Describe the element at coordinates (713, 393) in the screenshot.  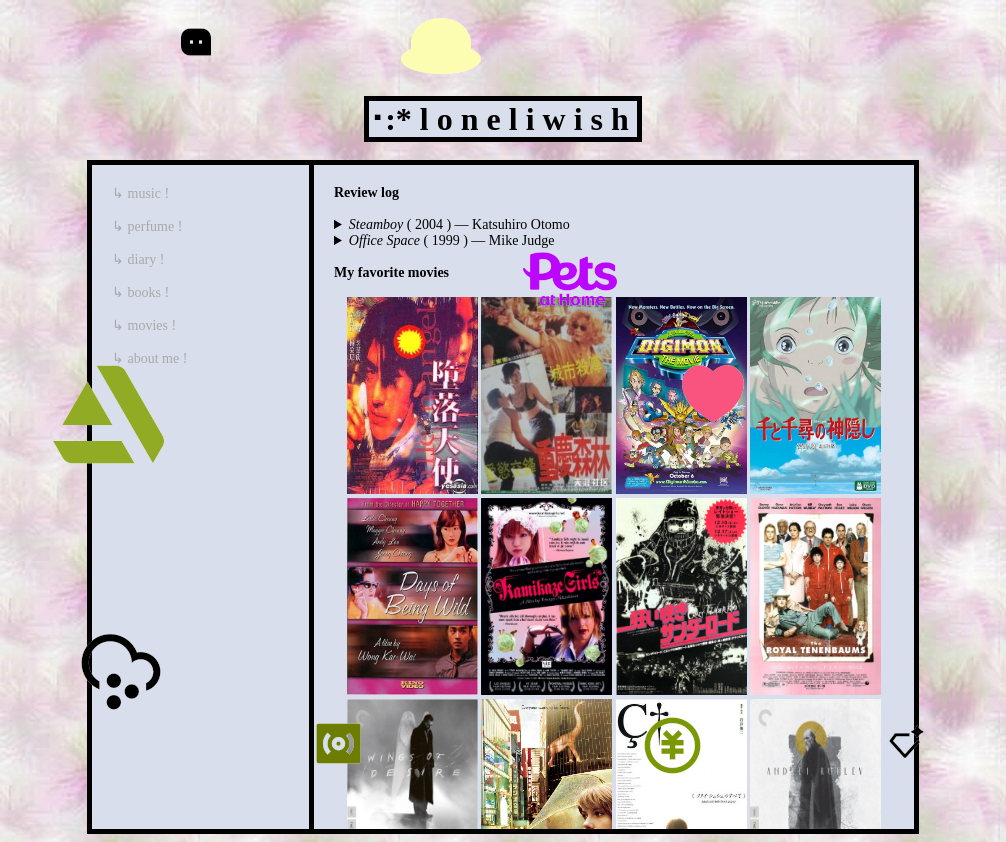
I see `add to favorites` at that location.